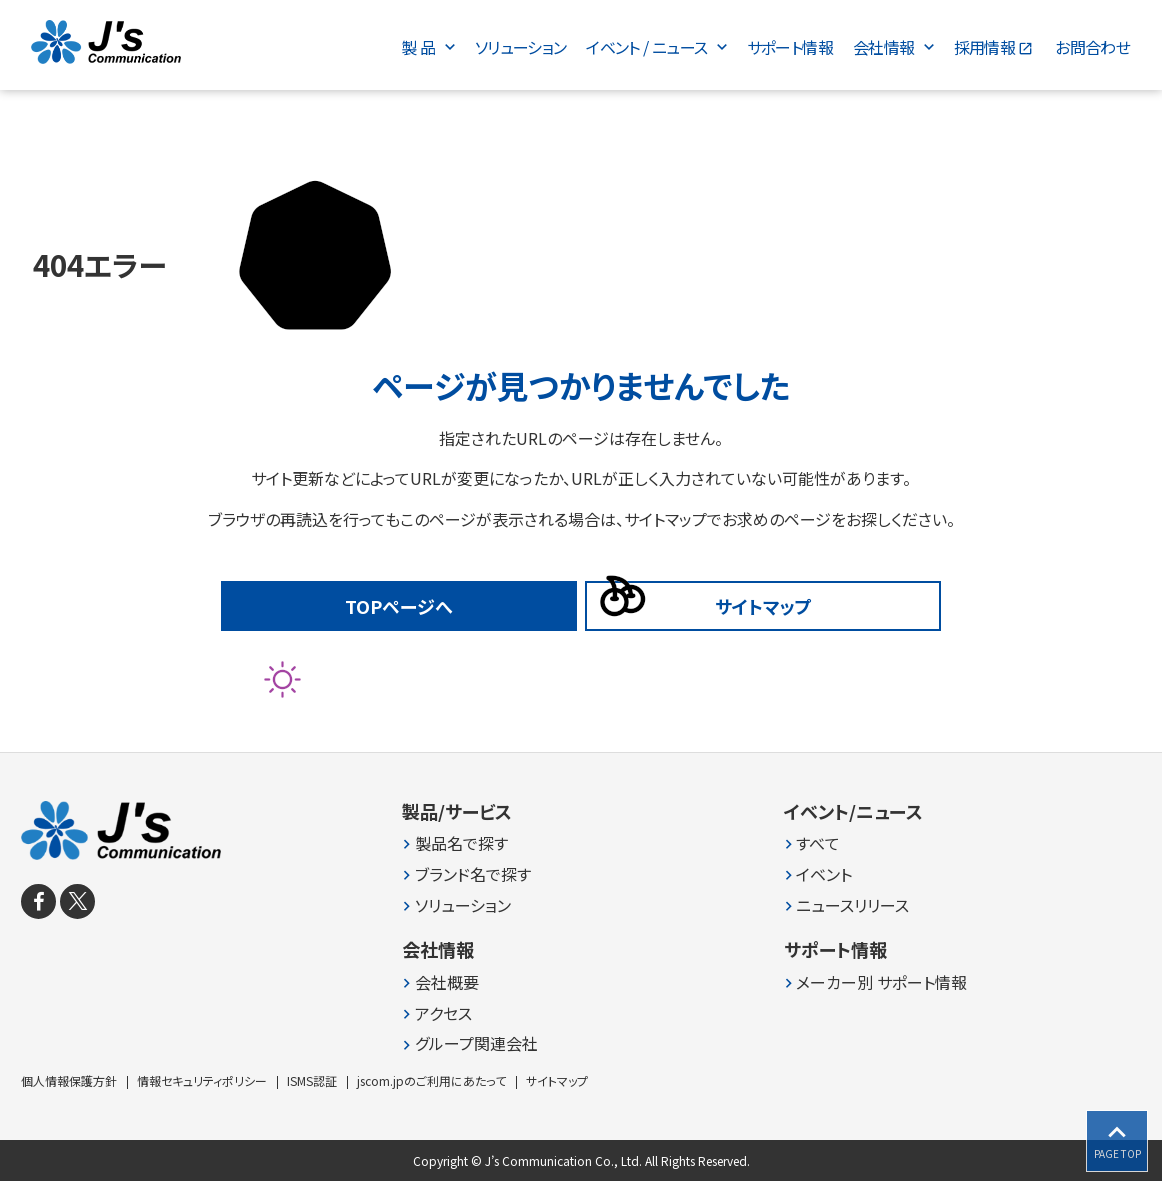  Describe the element at coordinates (315, 260) in the screenshot. I see `a heptagon shape indicator` at that location.